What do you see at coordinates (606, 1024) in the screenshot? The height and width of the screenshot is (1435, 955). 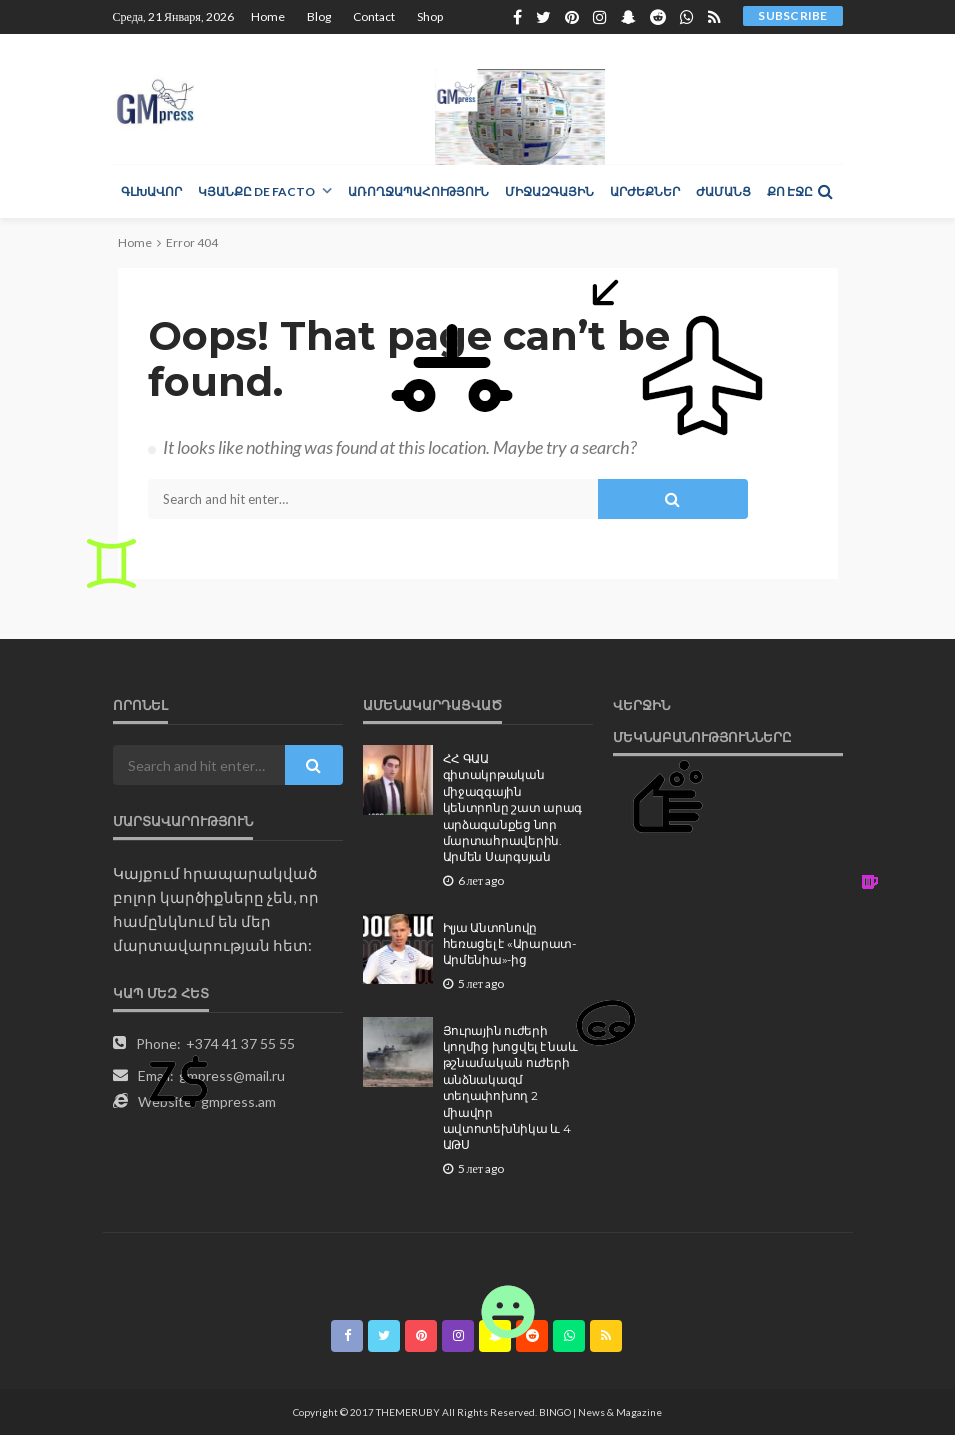 I see `open cohost social media app` at bounding box center [606, 1024].